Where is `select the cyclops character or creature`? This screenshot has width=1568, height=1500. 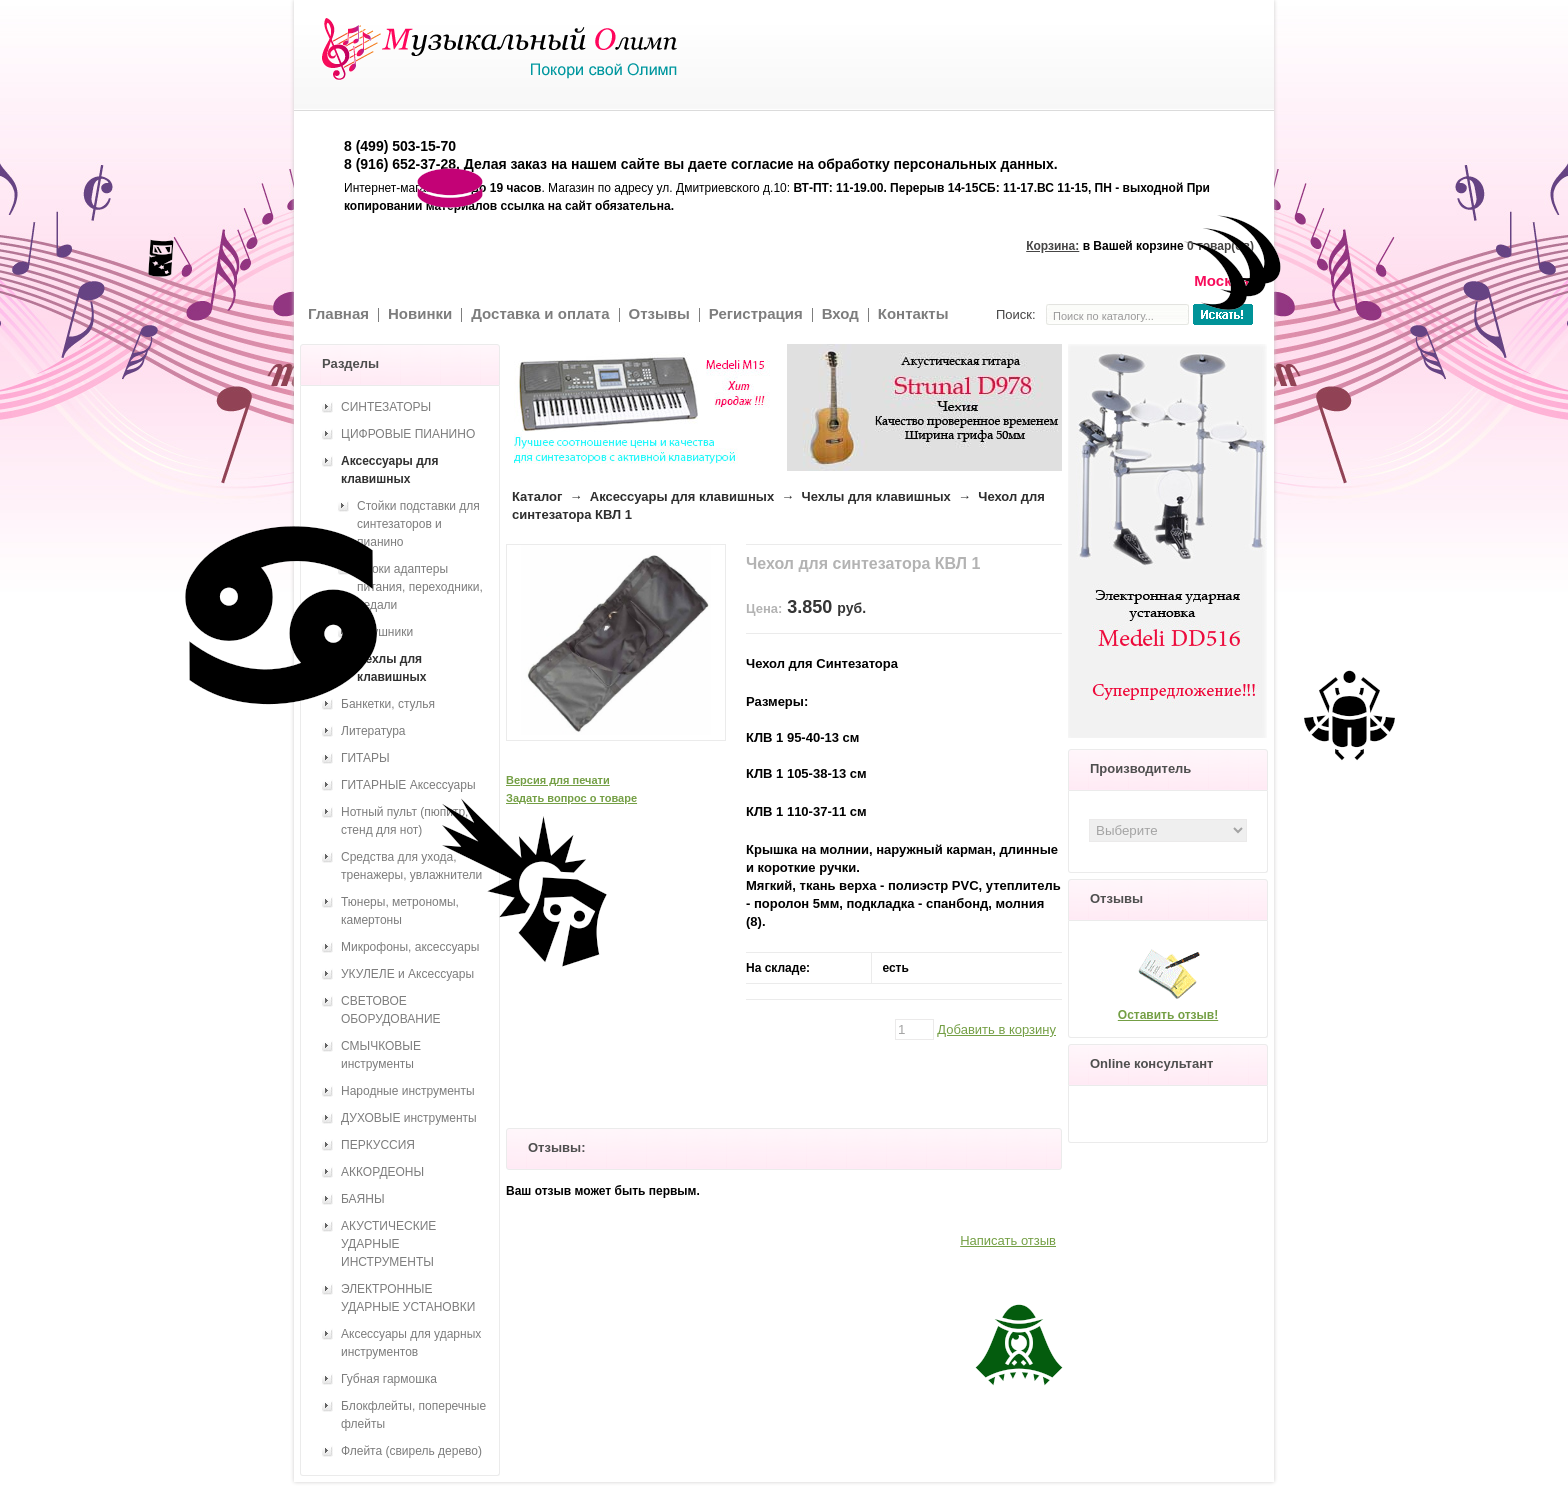
select the cyclops character or creature is located at coordinates (1019, 1349).